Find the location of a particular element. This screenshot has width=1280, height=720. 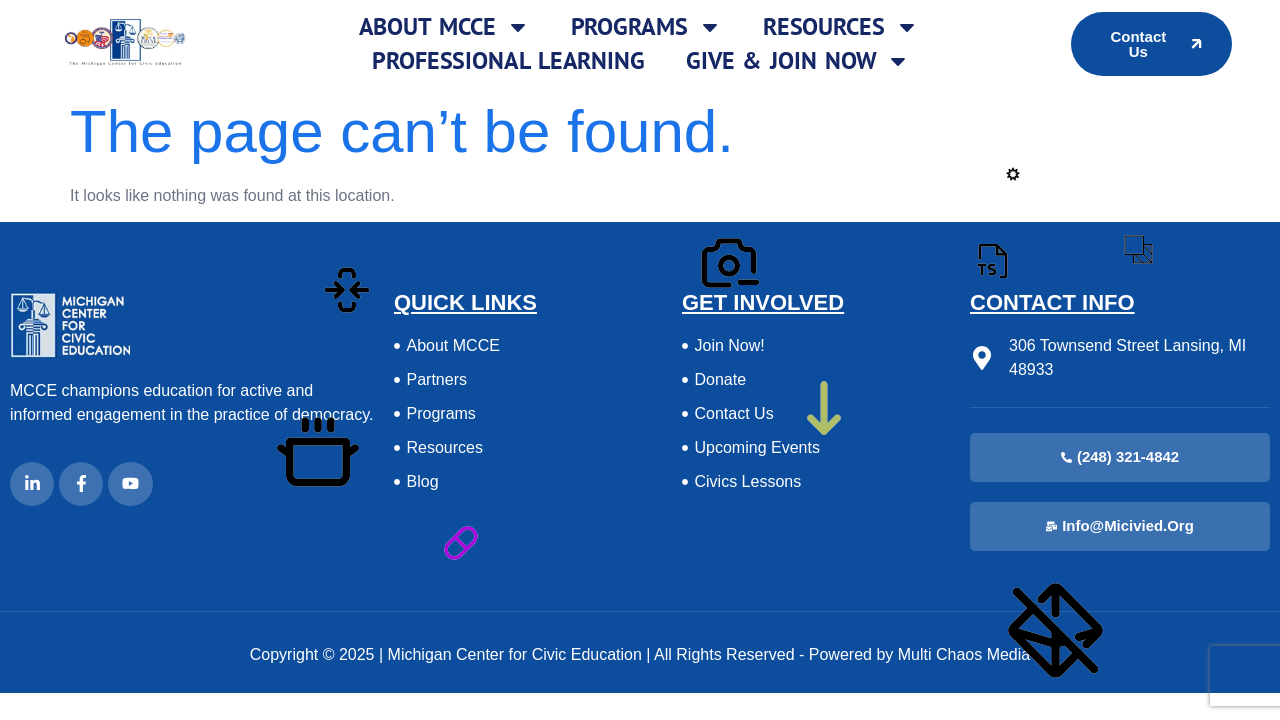

scroll down or view more content below is located at coordinates (824, 408).